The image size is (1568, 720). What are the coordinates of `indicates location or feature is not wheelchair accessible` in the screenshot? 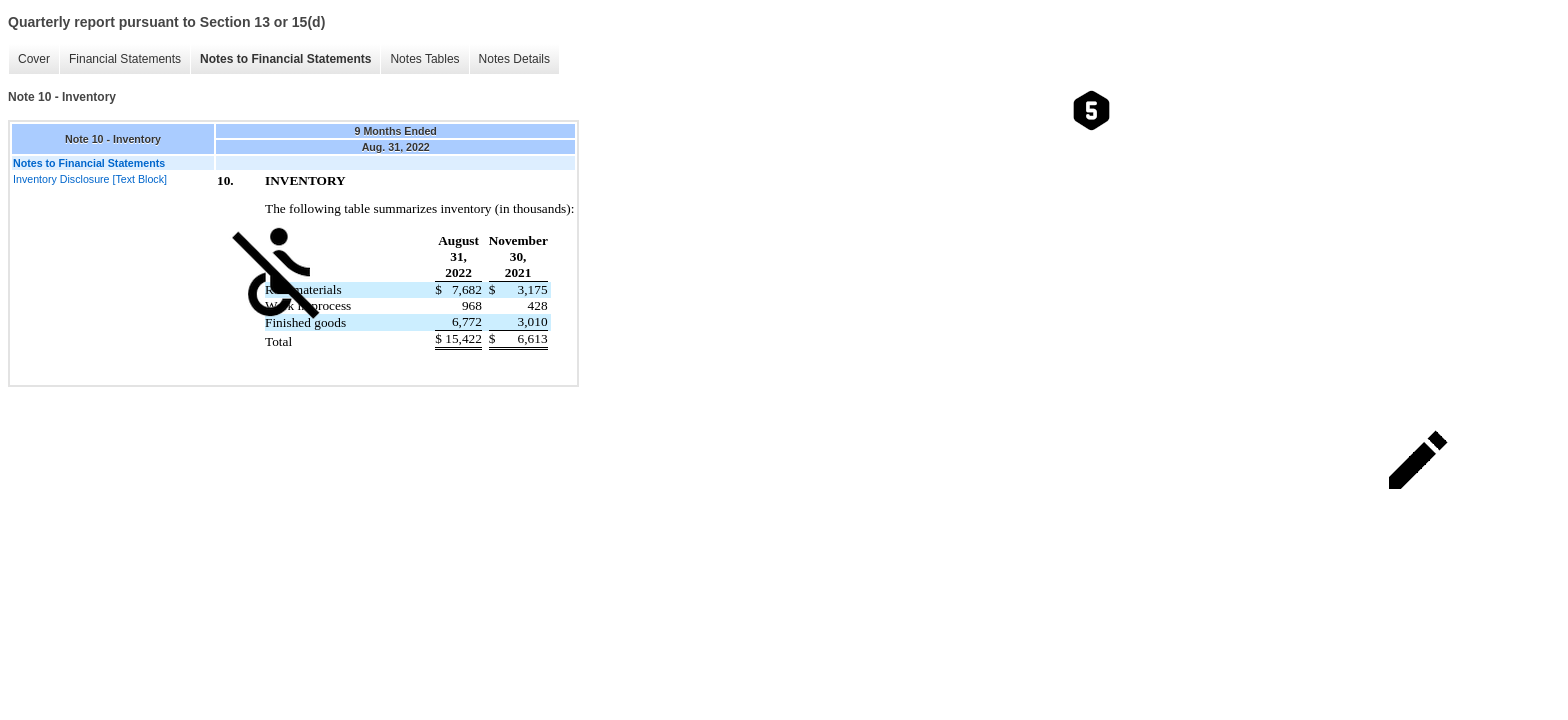 It's located at (279, 272).